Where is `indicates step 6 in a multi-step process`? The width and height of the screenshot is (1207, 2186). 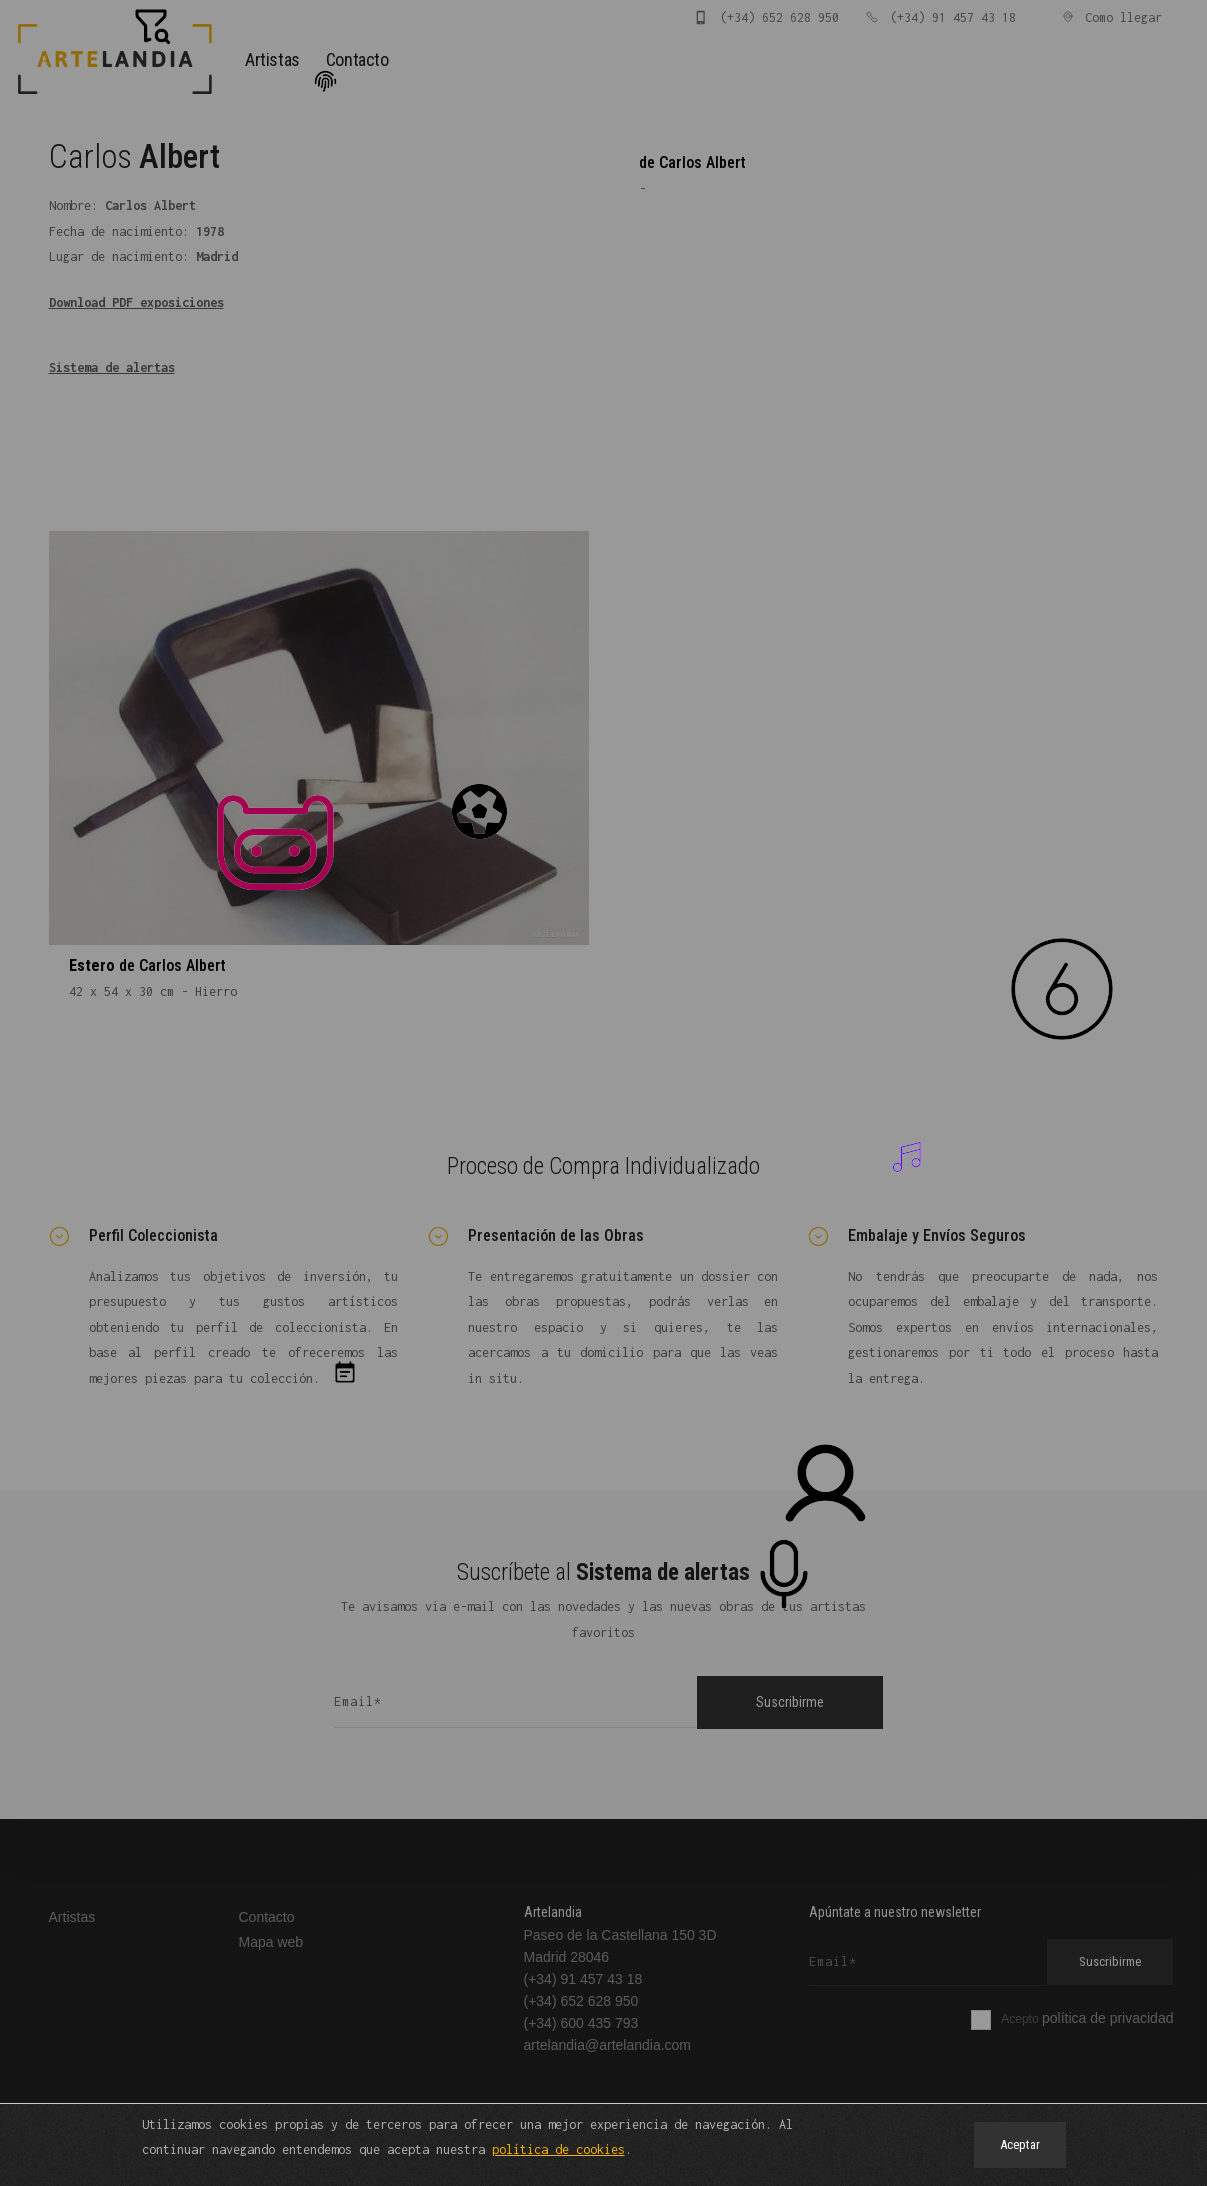
indicates step 6 in a multi-step process is located at coordinates (1062, 989).